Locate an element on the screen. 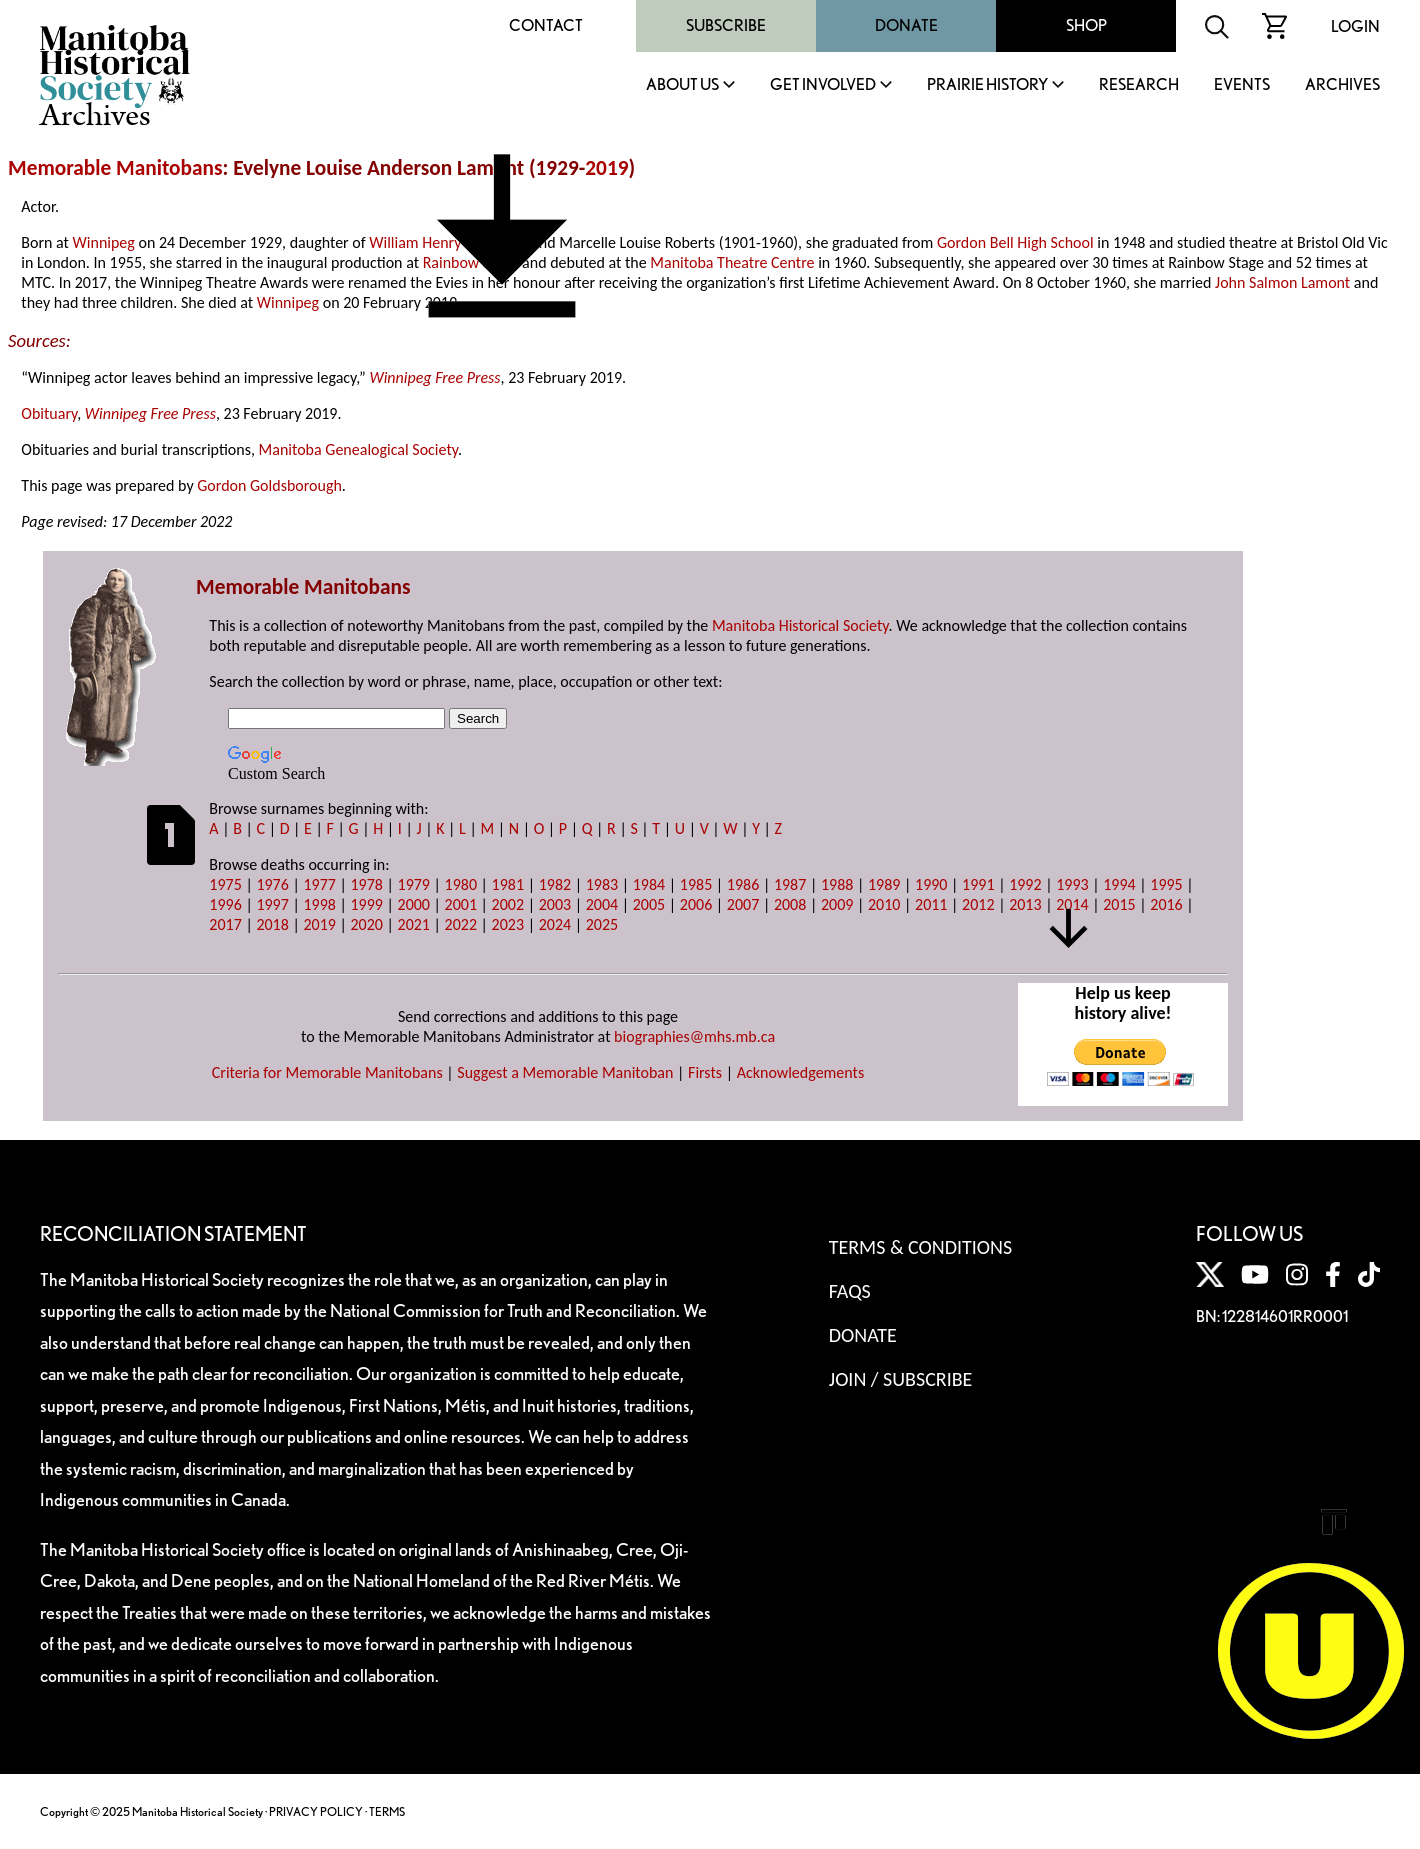  download a file to your device is located at coordinates (502, 244).